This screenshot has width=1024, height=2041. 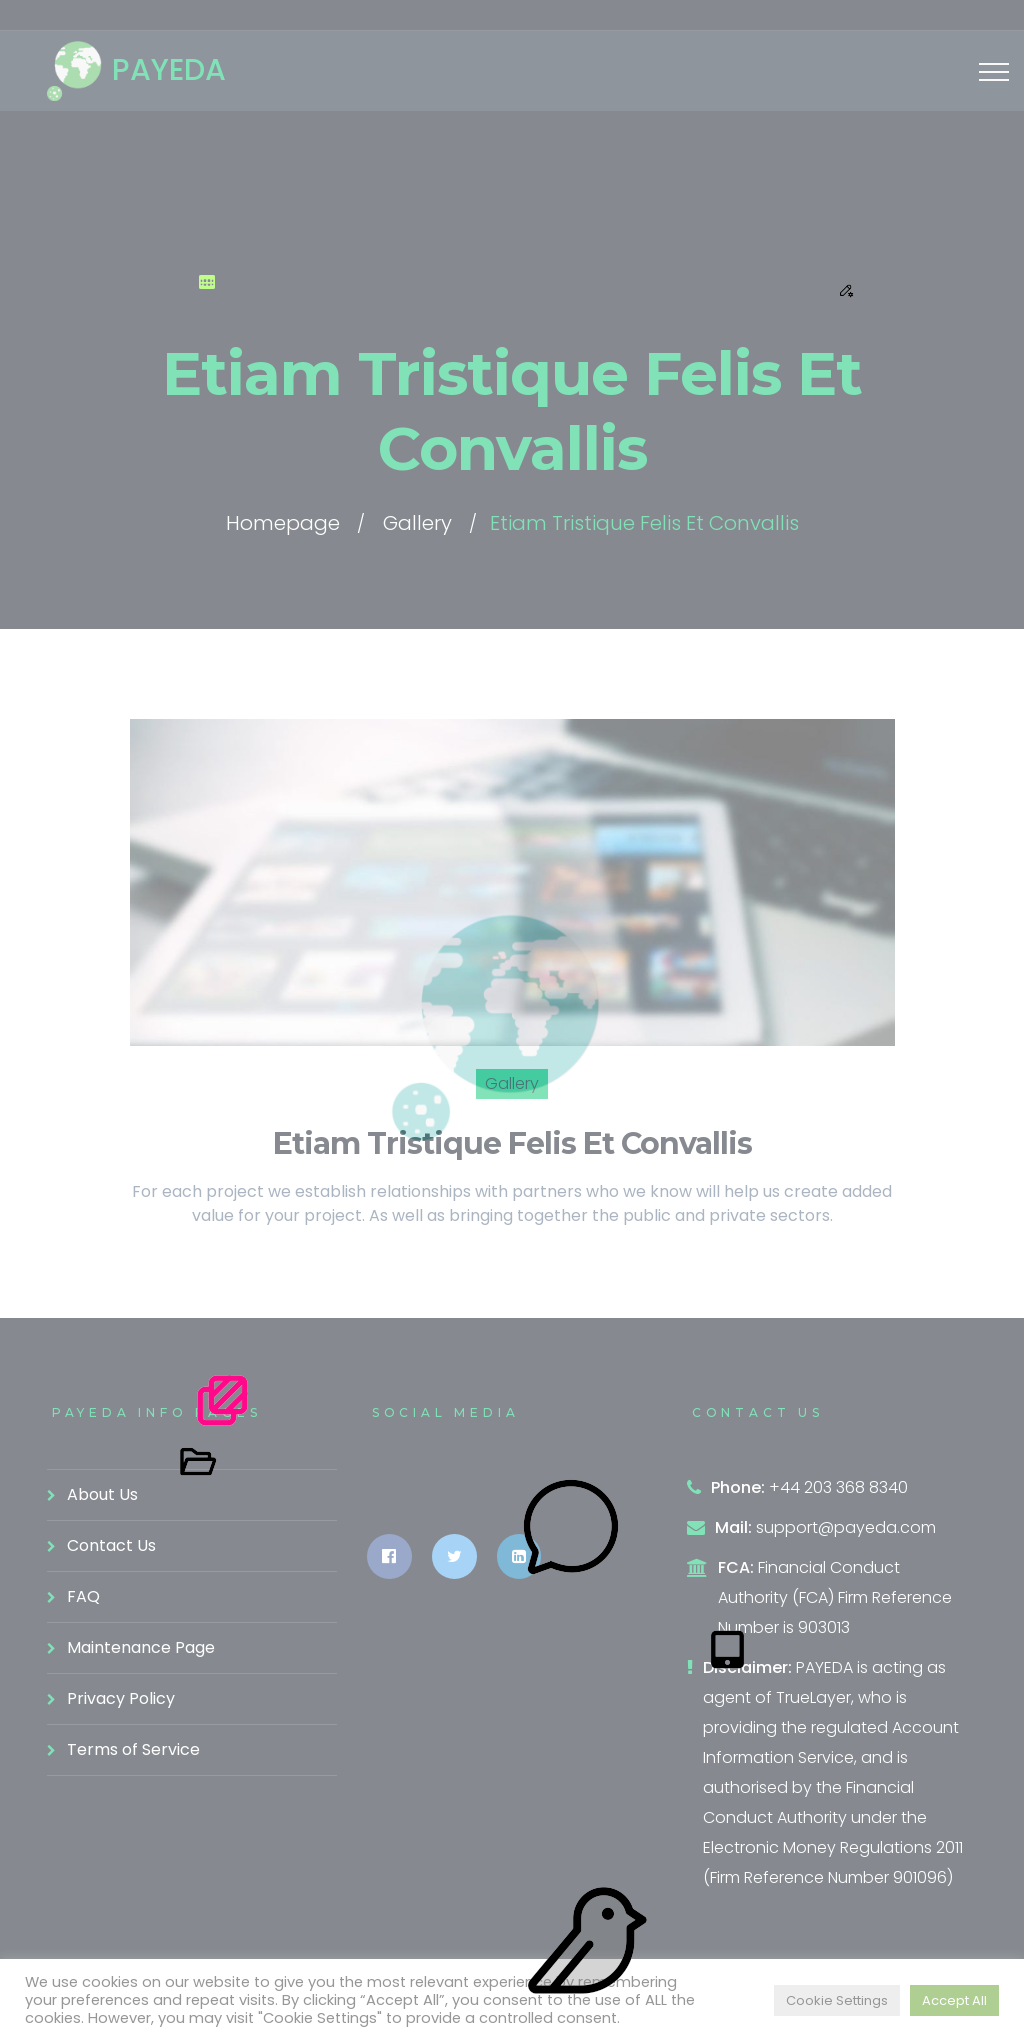 I want to click on open a folder to view its contents, so click(x=197, y=1461).